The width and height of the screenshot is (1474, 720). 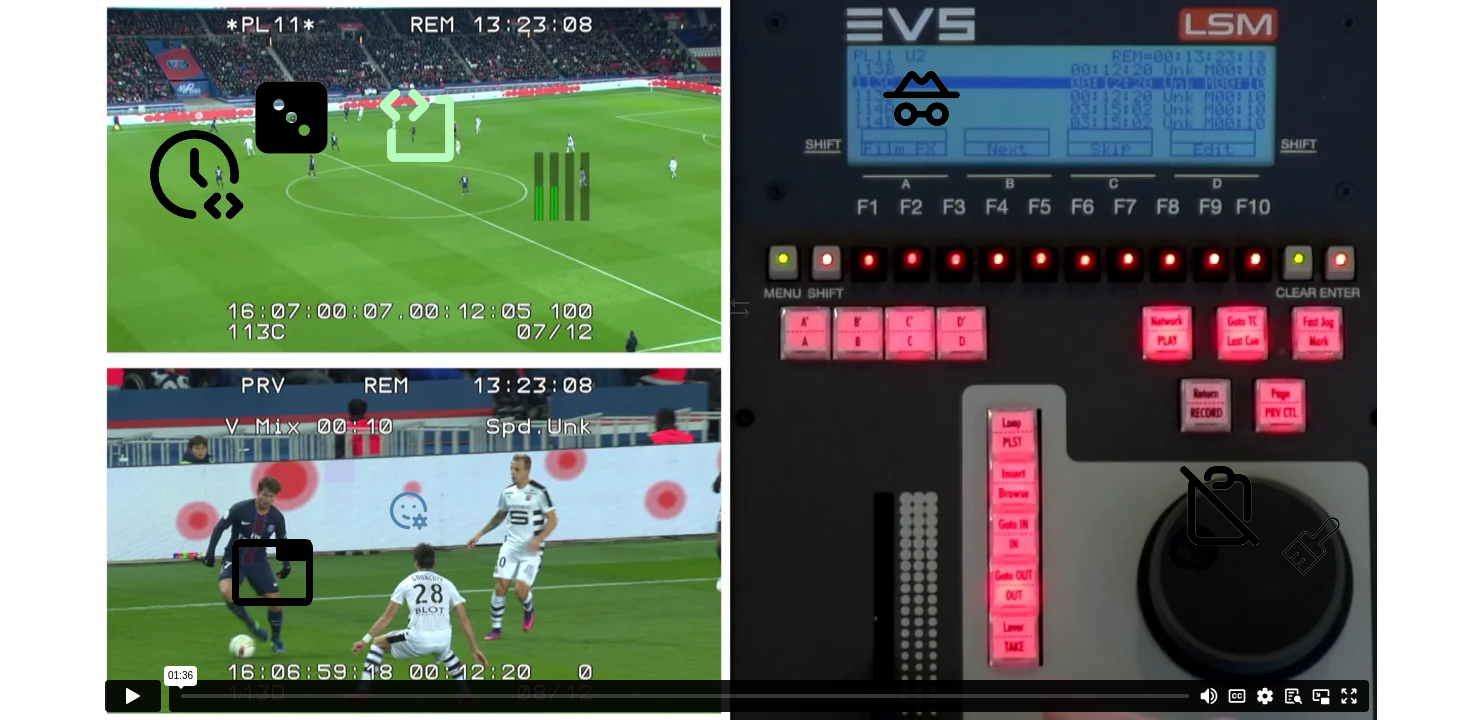 I want to click on insert a code block or snippet, so click(x=420, y=128).